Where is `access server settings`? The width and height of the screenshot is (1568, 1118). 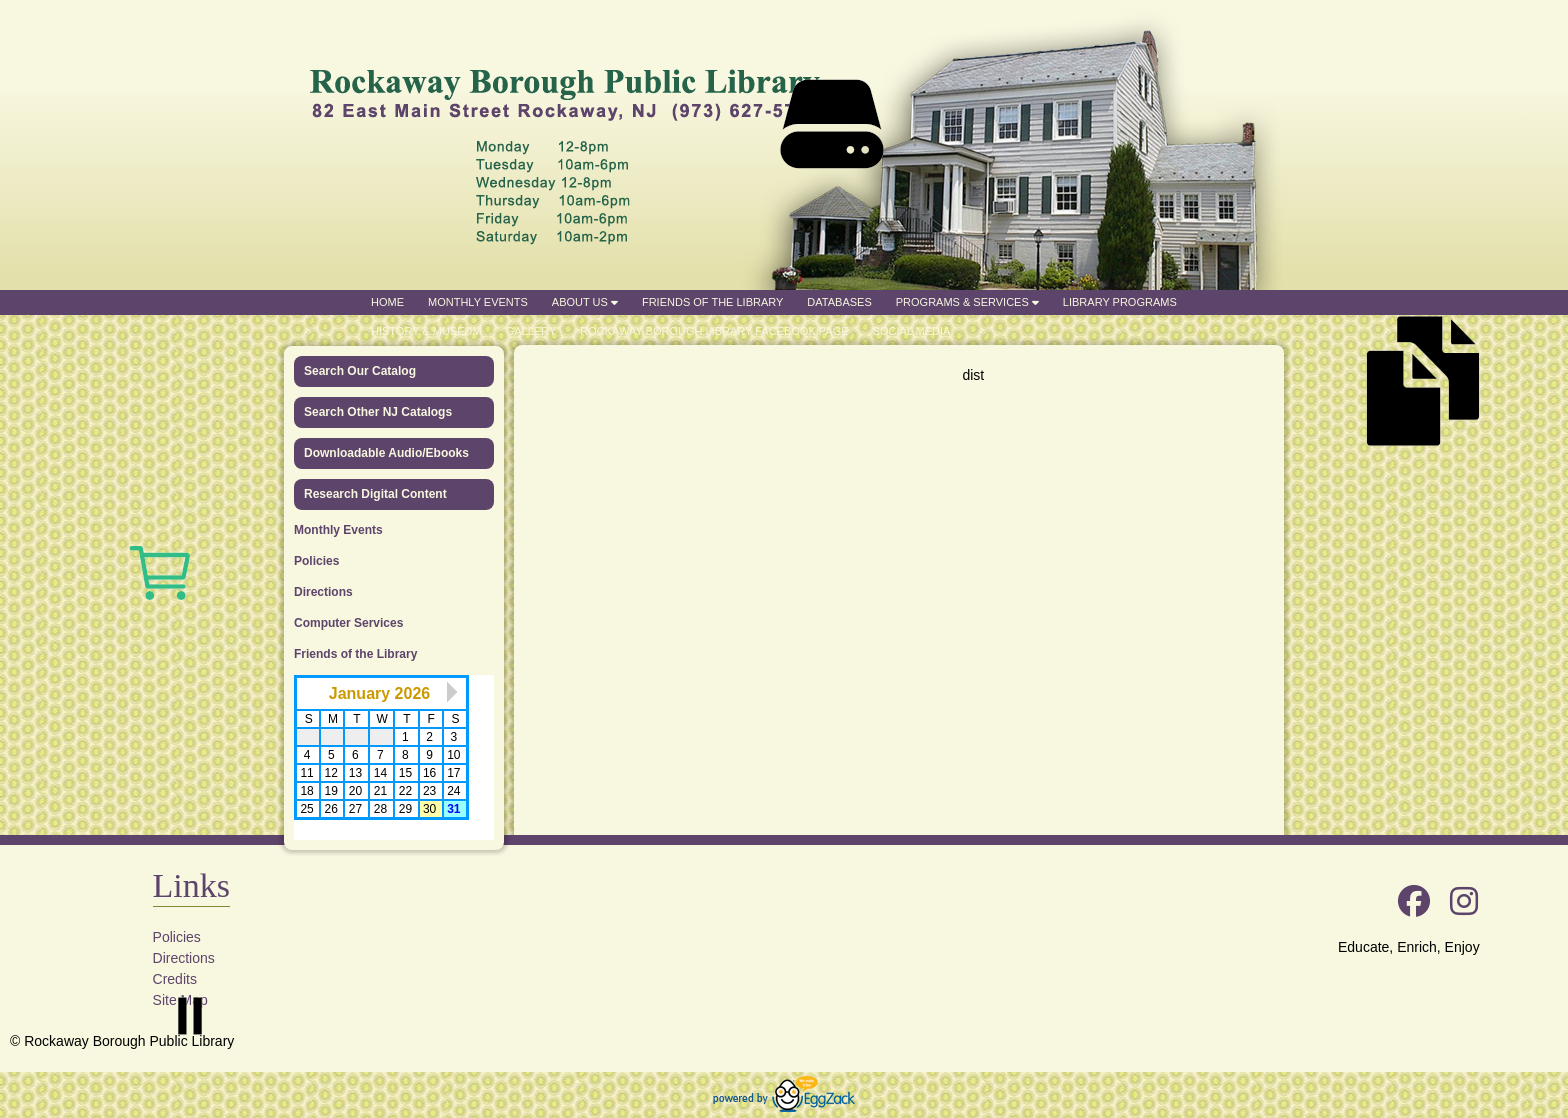 access server settings is located at coordinates (832, 124).